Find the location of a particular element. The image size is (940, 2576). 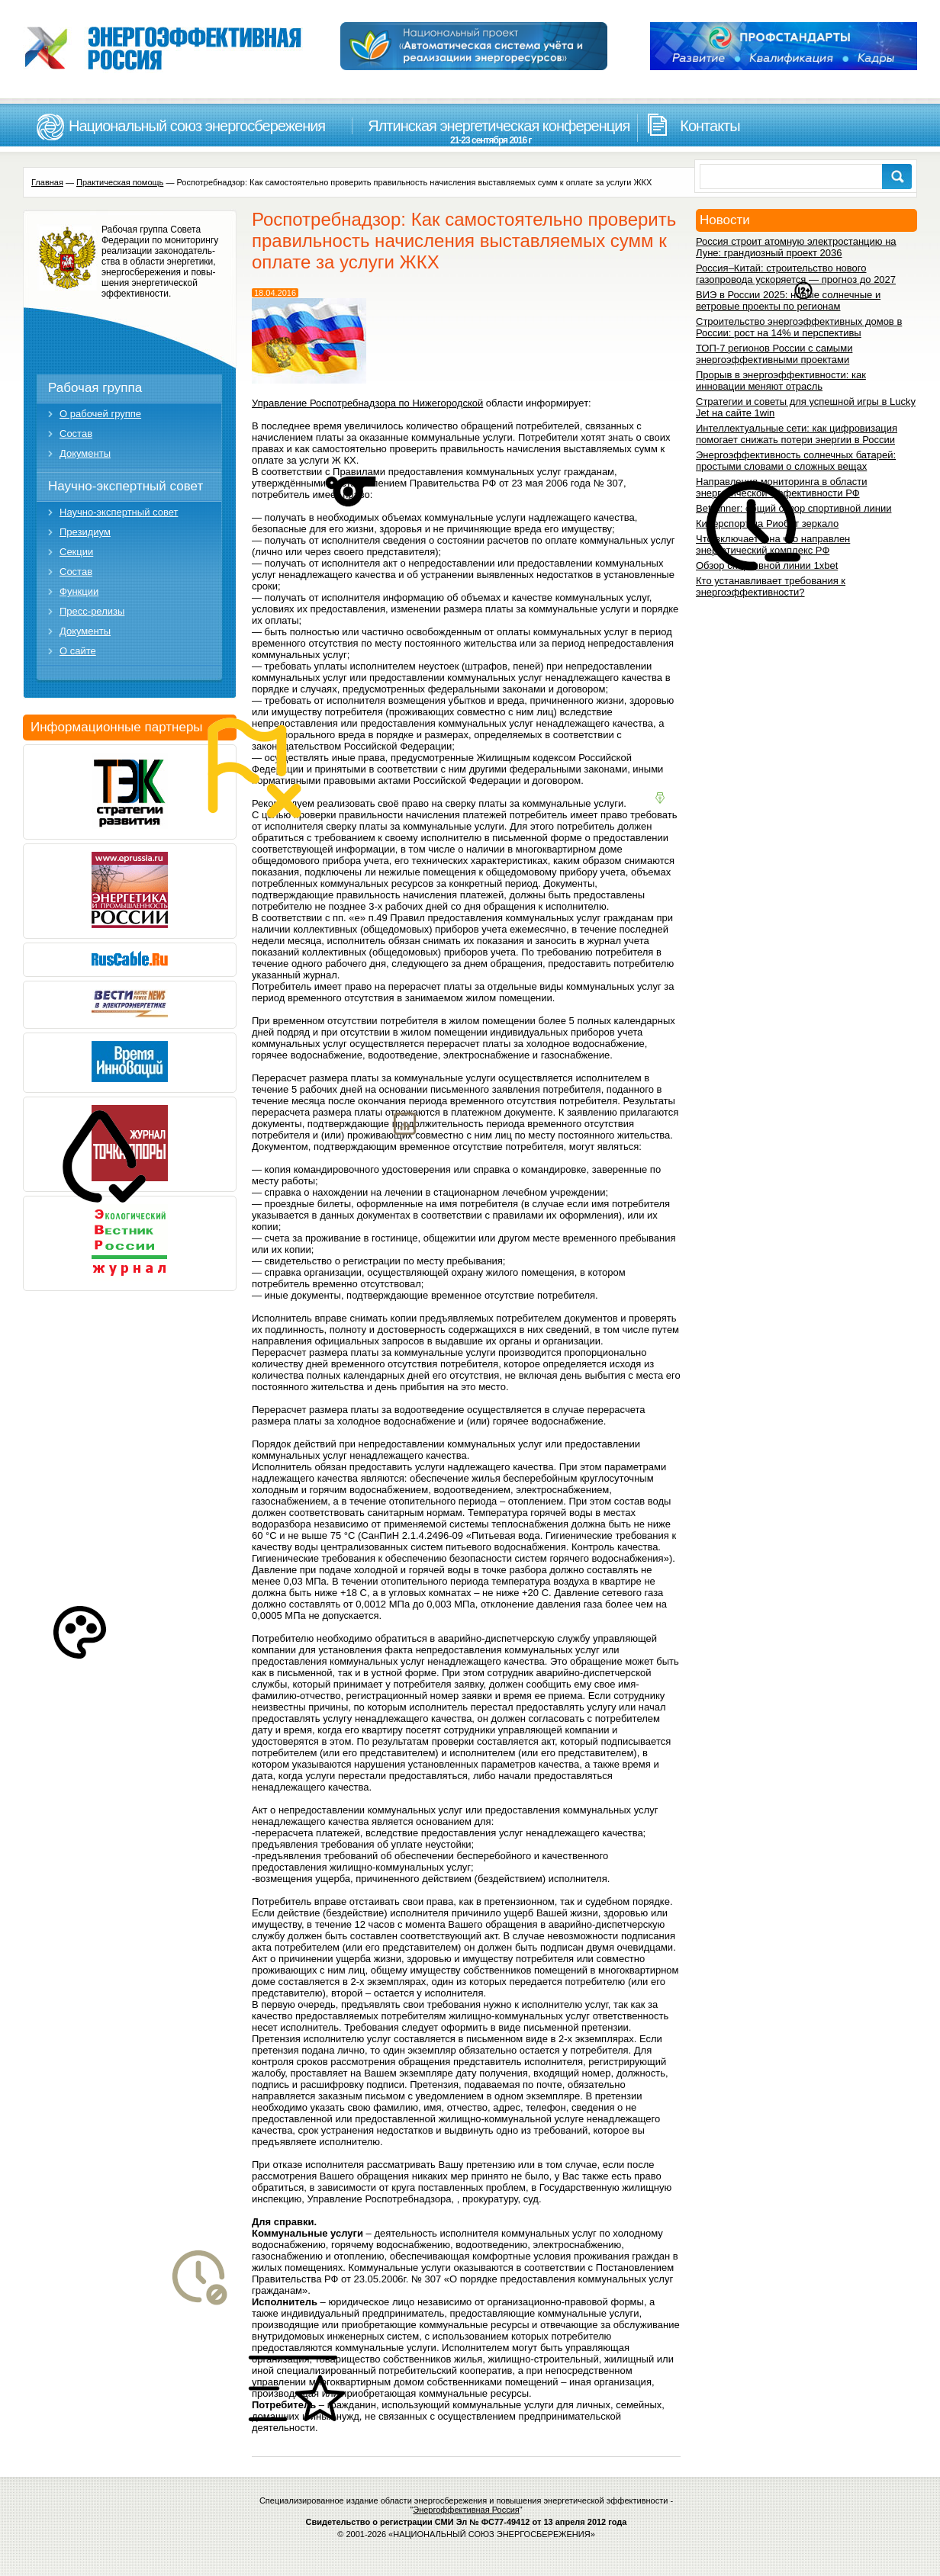

indicates content rated for ages 12 and older is located at coordinates (803, 291).